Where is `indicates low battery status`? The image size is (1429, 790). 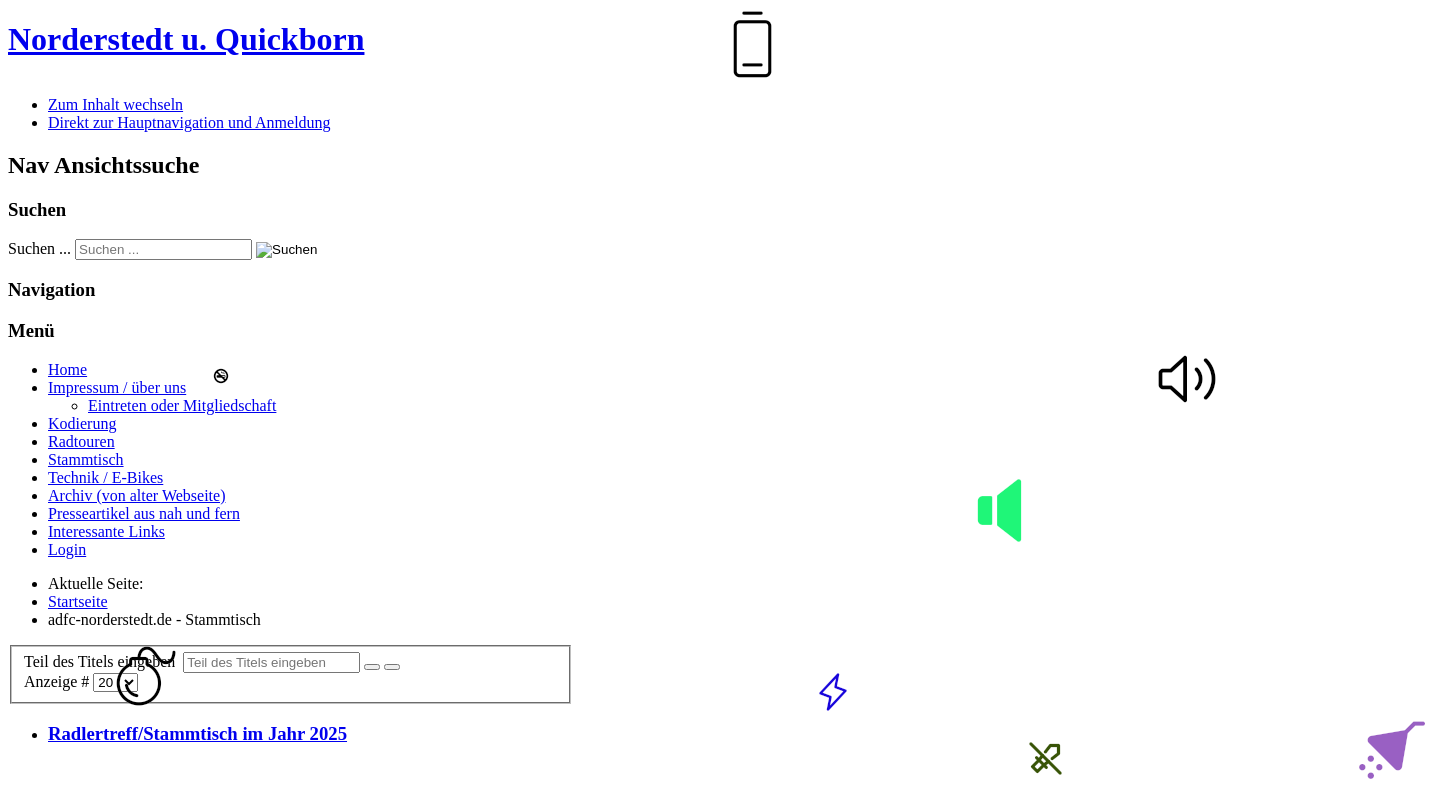 indicates low battery status is located at coordinates (752, 45).